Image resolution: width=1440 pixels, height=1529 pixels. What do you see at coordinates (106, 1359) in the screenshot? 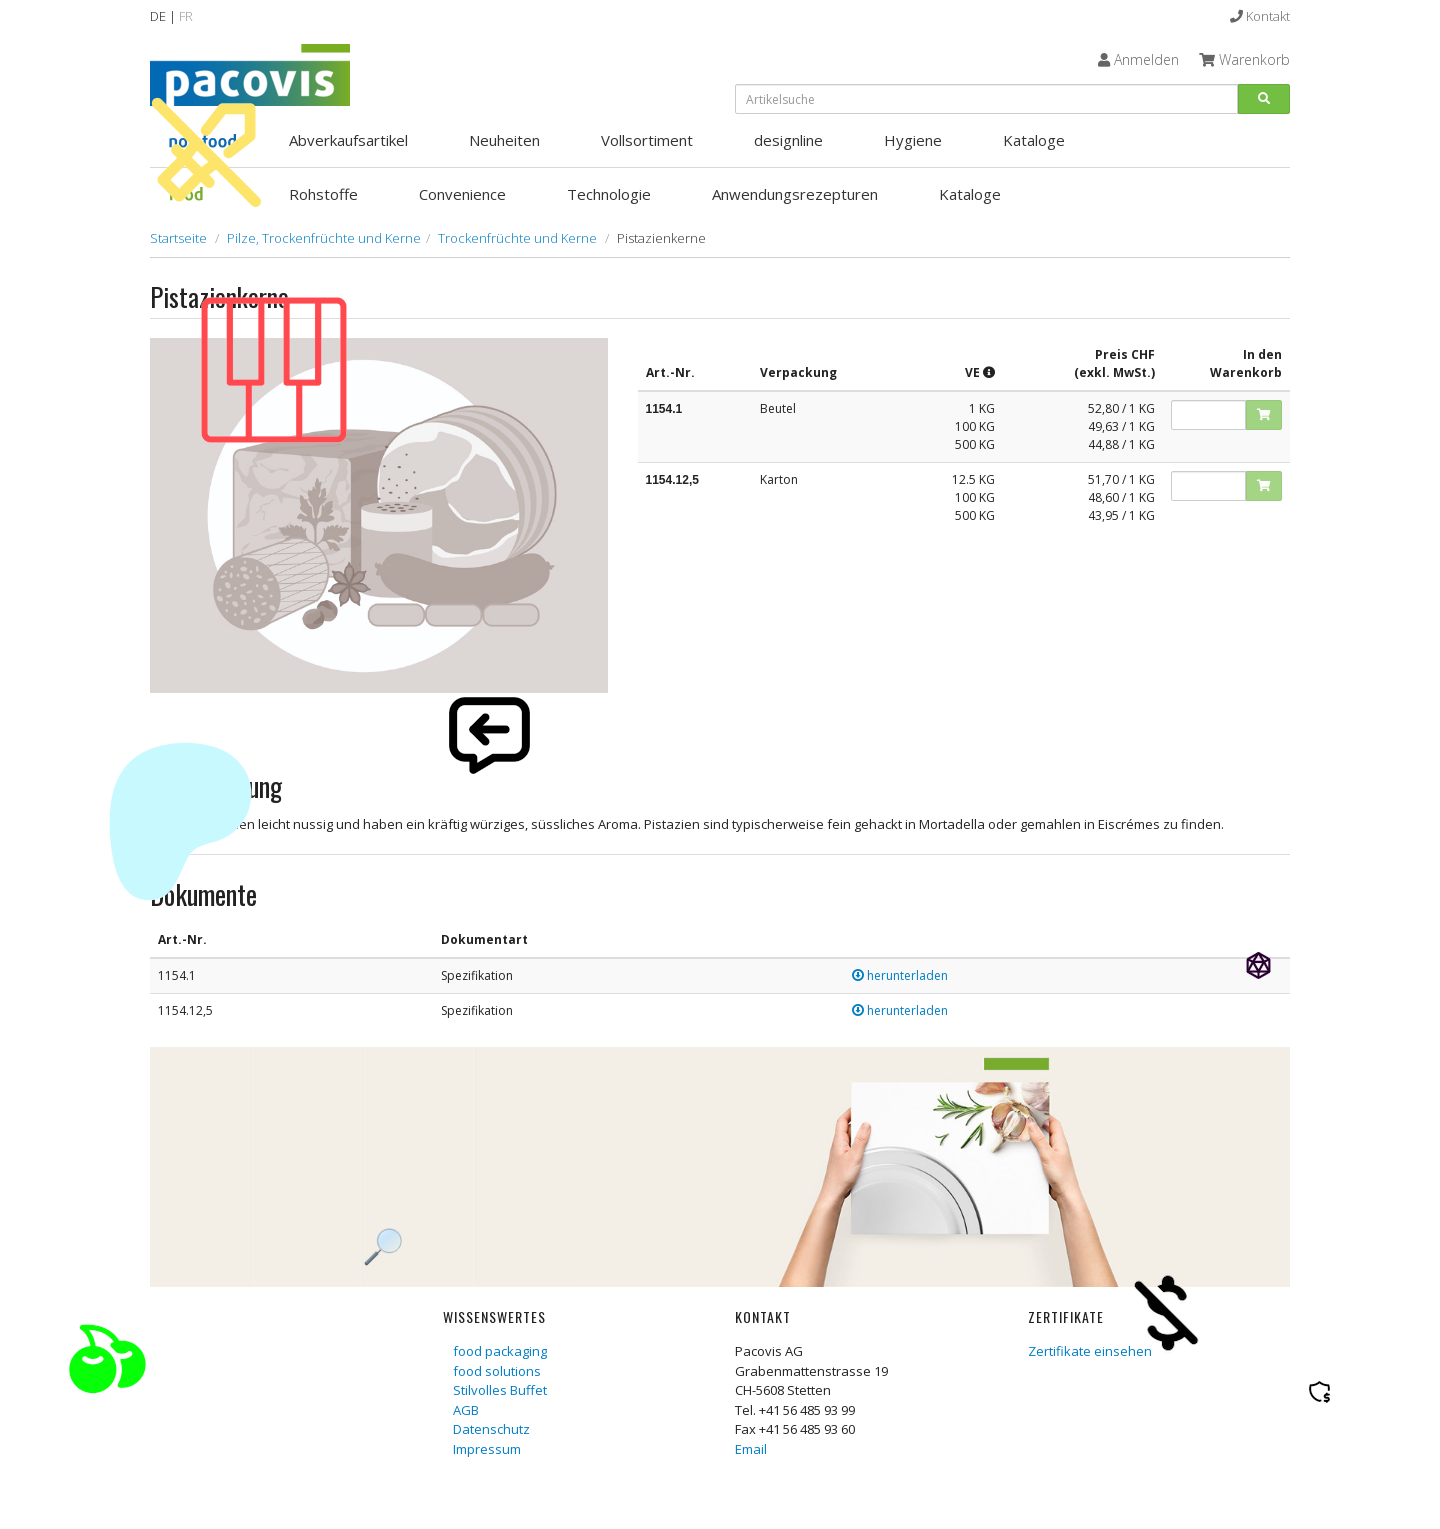
I see `indicates fruit or food category` at bounding box center [106, 1359].